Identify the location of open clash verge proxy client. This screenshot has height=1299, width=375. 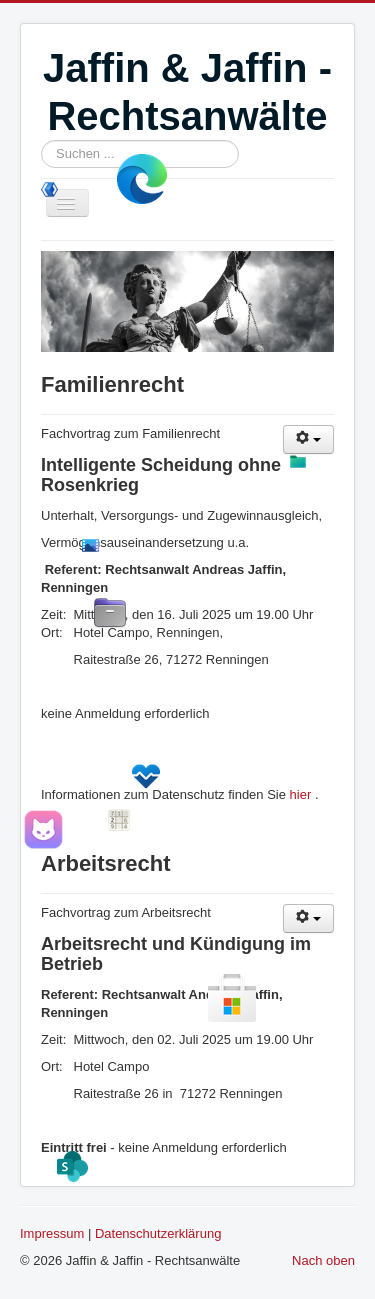
(43, 829).